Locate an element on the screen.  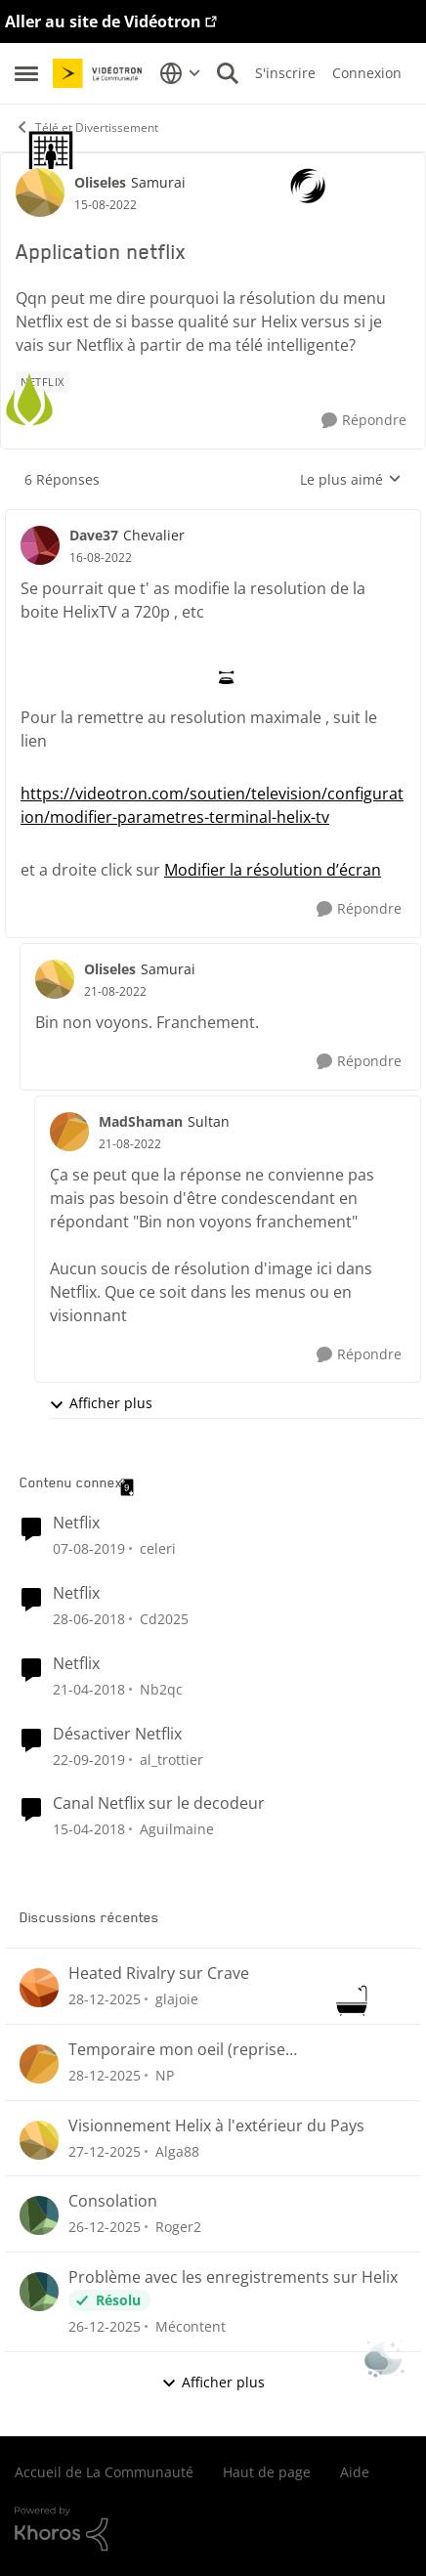
select goalkeeper position in team lineup is located at coordinates (51, 148).